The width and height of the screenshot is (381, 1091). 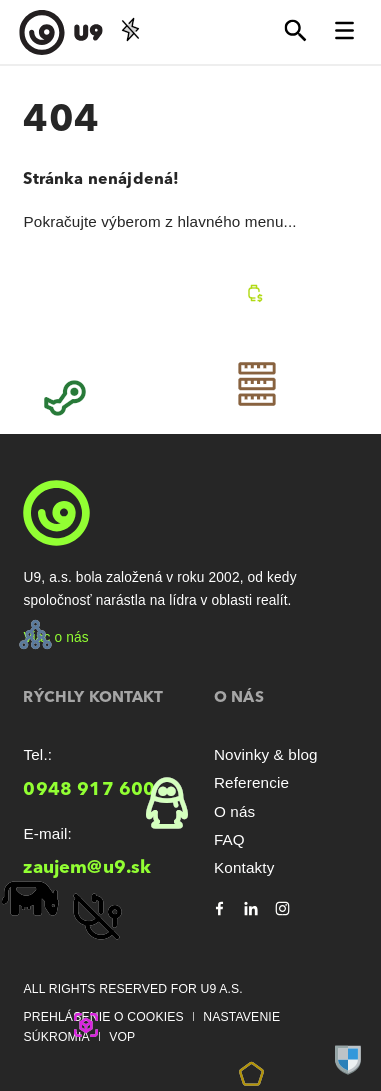 I want to click on medical services unavailable, so click(x=96, y=916).